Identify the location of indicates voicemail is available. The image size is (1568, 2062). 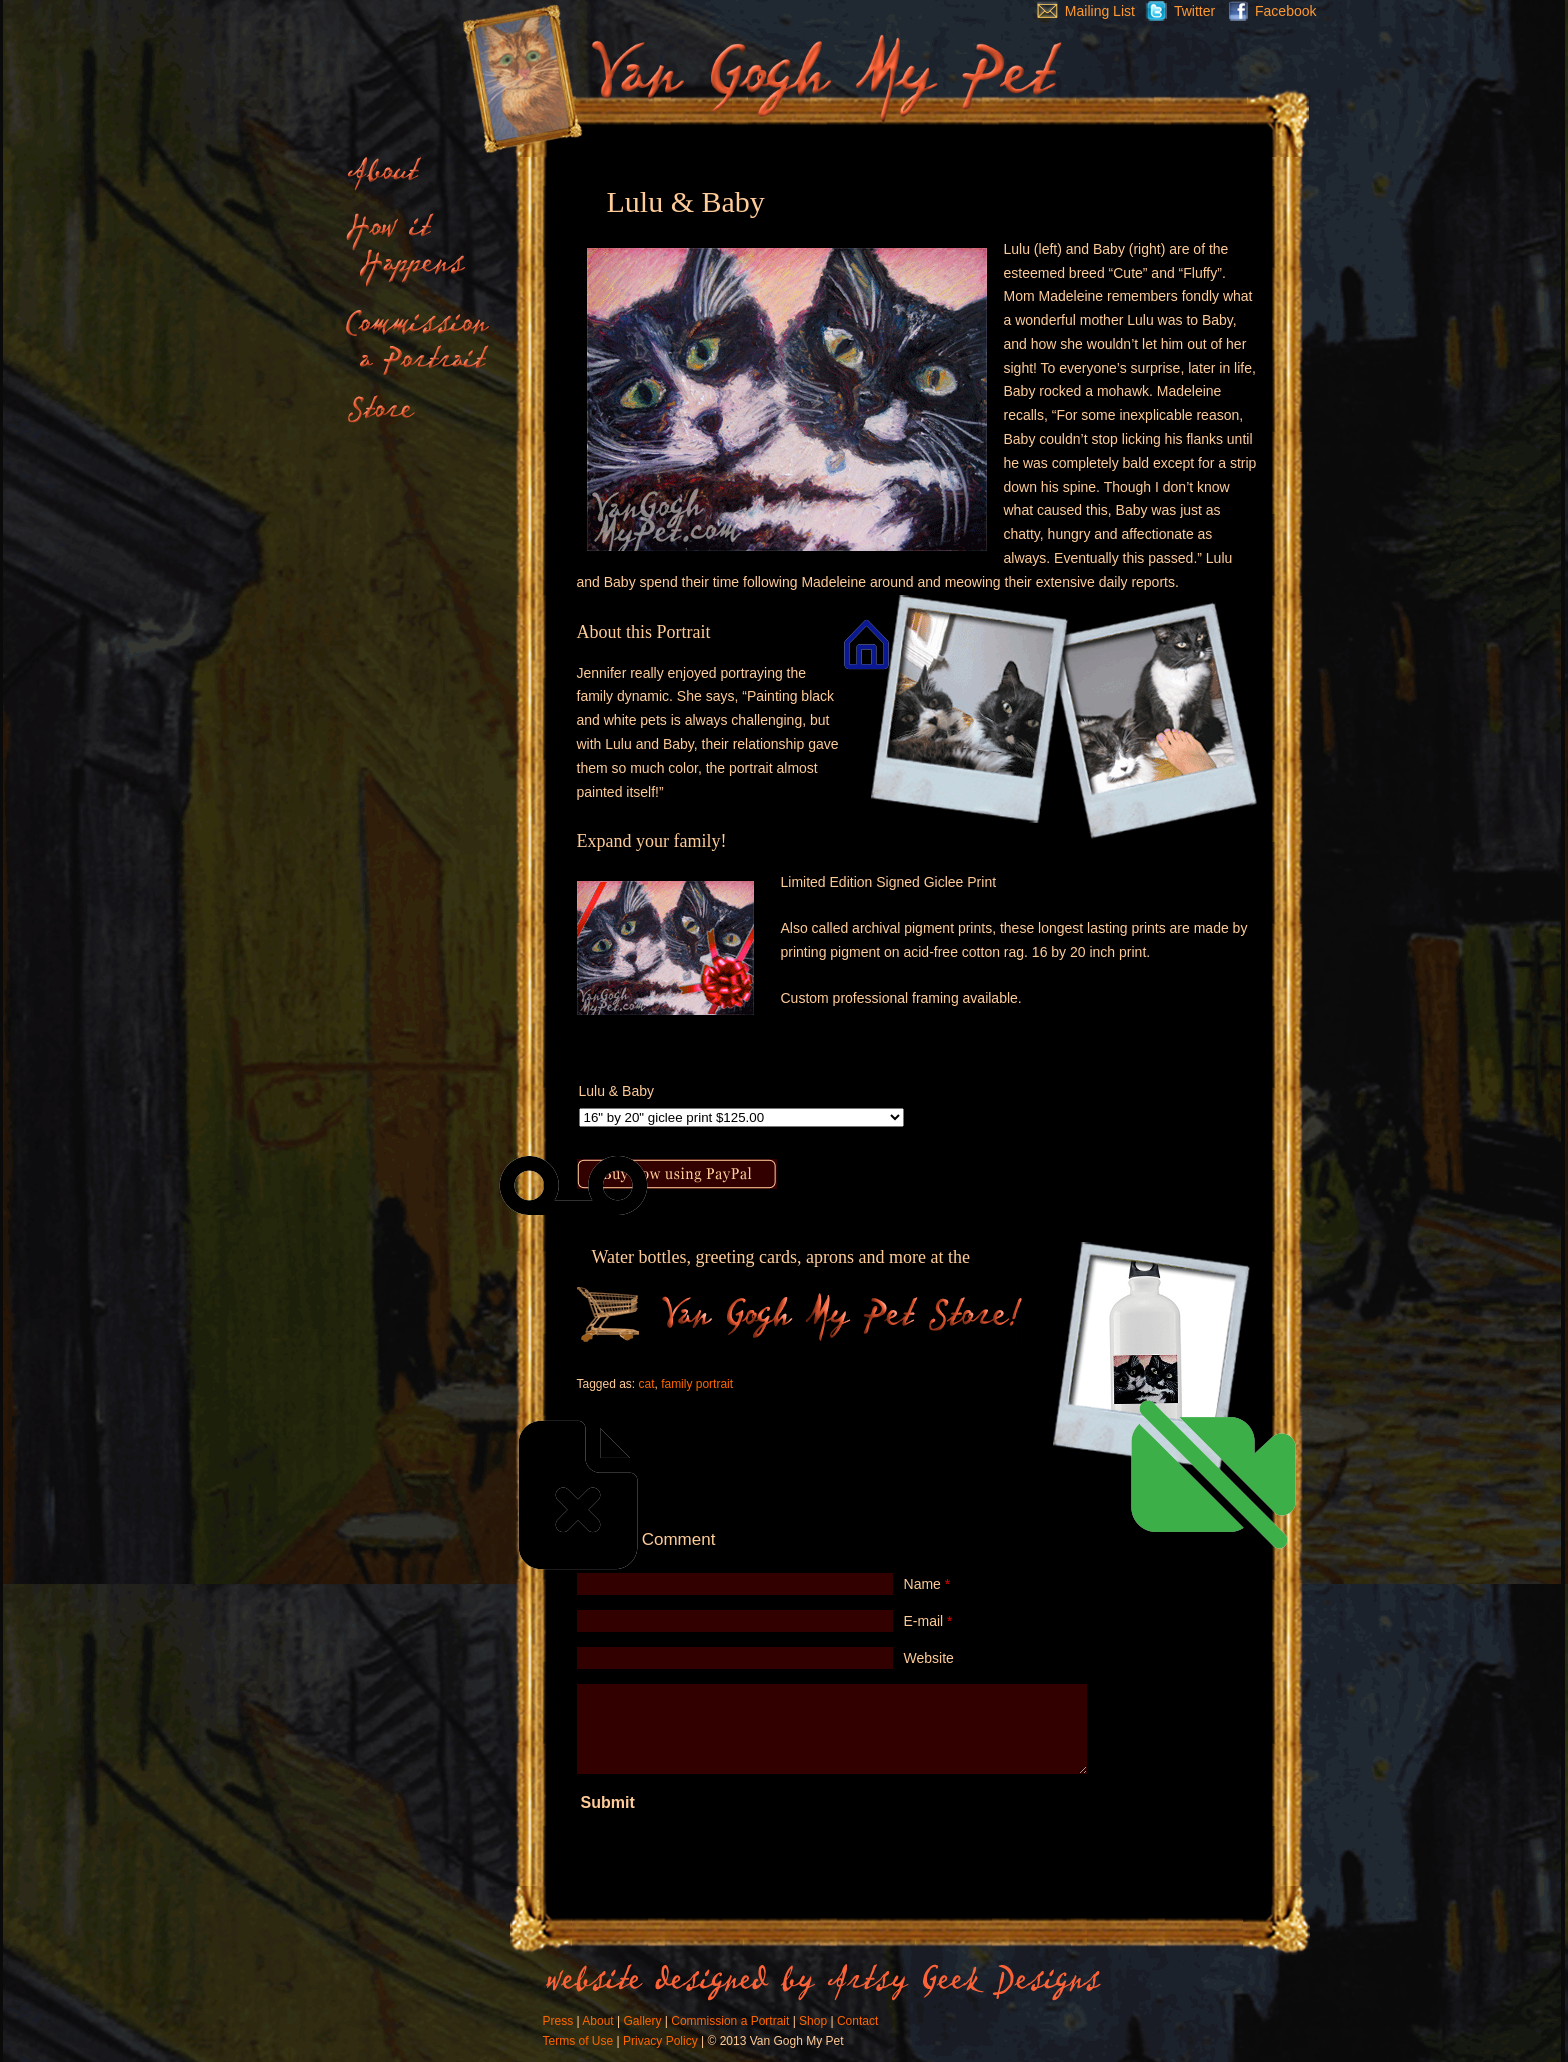
(573, 1185).